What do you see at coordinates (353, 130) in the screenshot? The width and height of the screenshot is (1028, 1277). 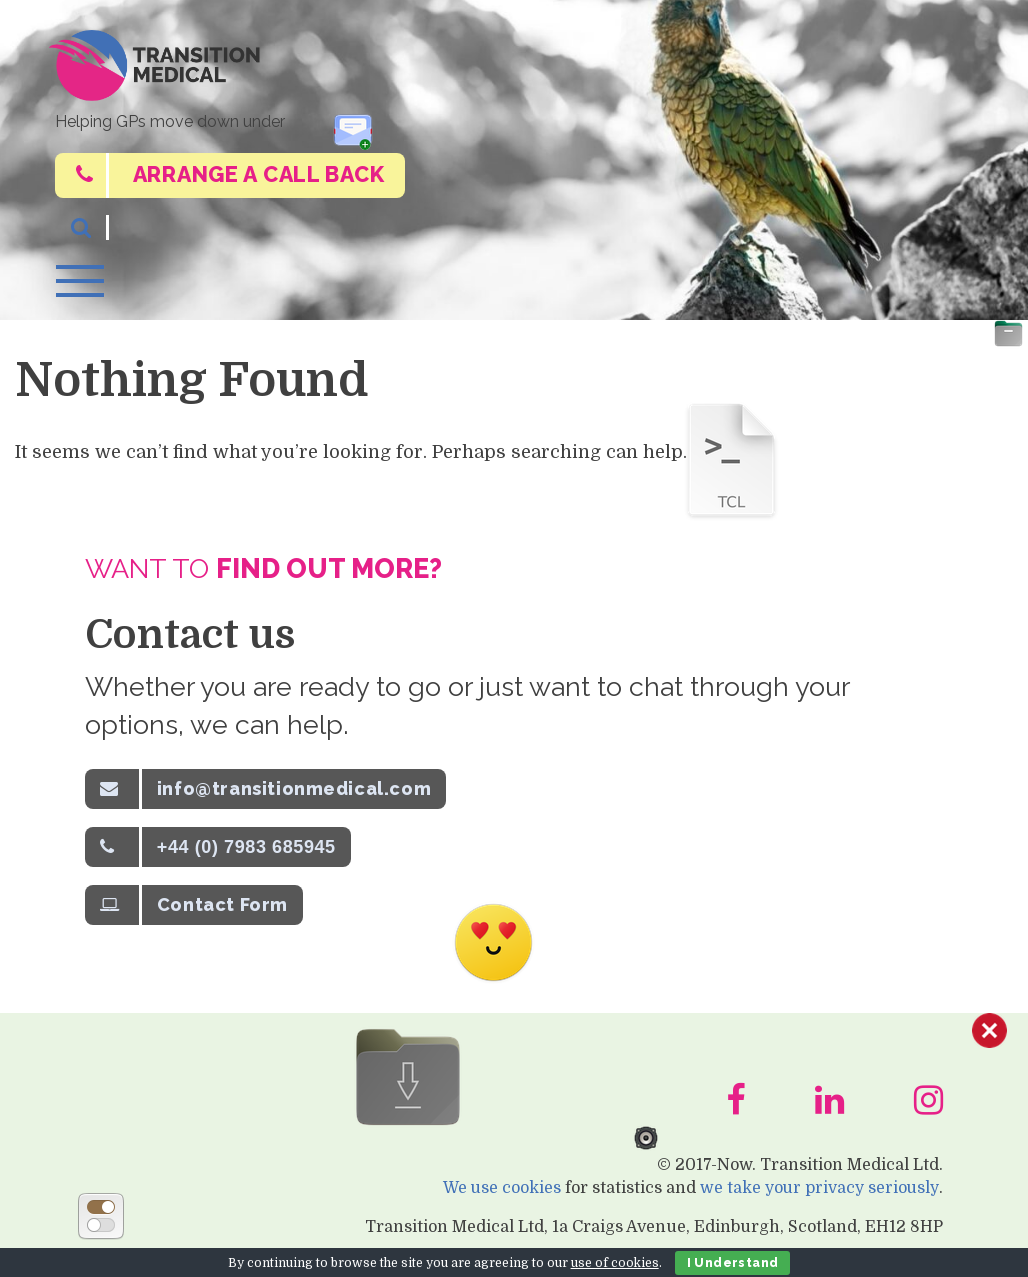 I see `compose a new email message` at bounding box center [353, 130].